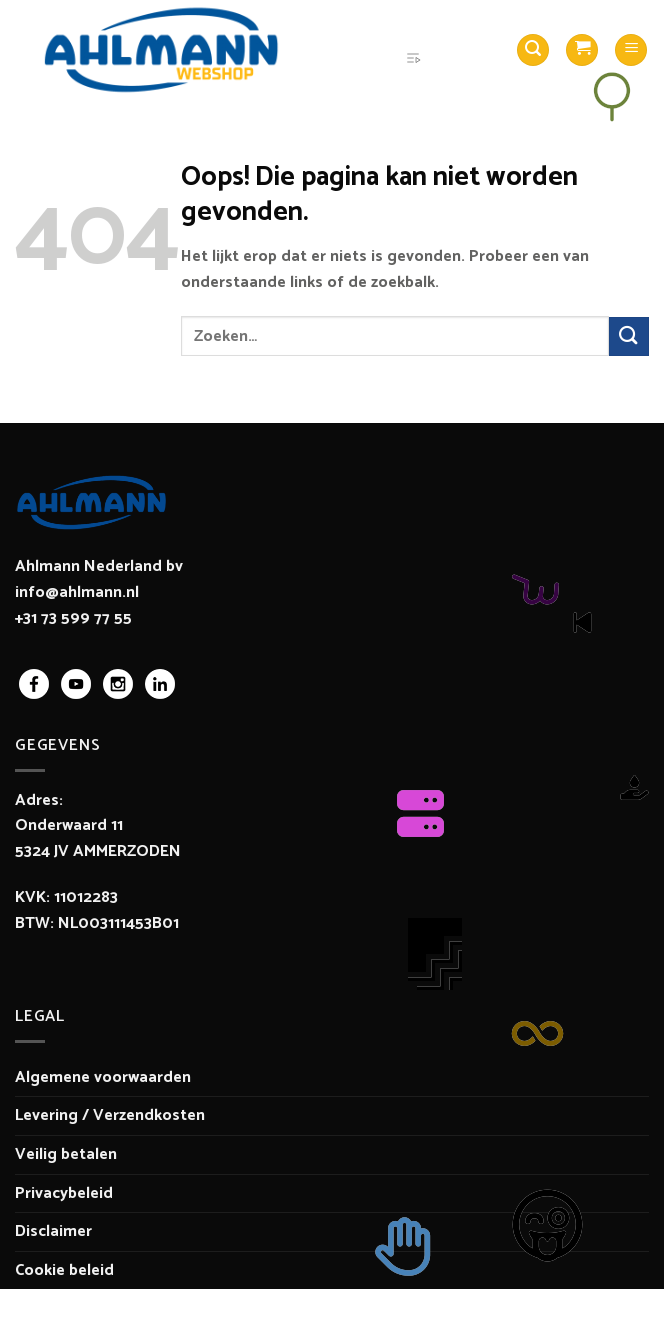  I want to click on stop or pause current action, so click(404, 1246).